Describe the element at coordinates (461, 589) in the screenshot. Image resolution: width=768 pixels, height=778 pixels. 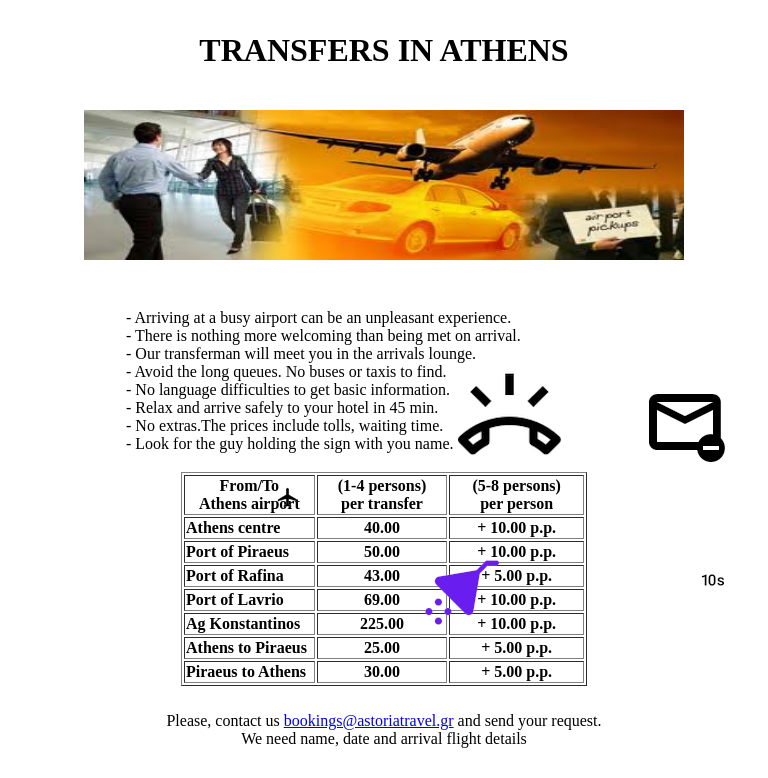
I see `filter or sort content` at that location.